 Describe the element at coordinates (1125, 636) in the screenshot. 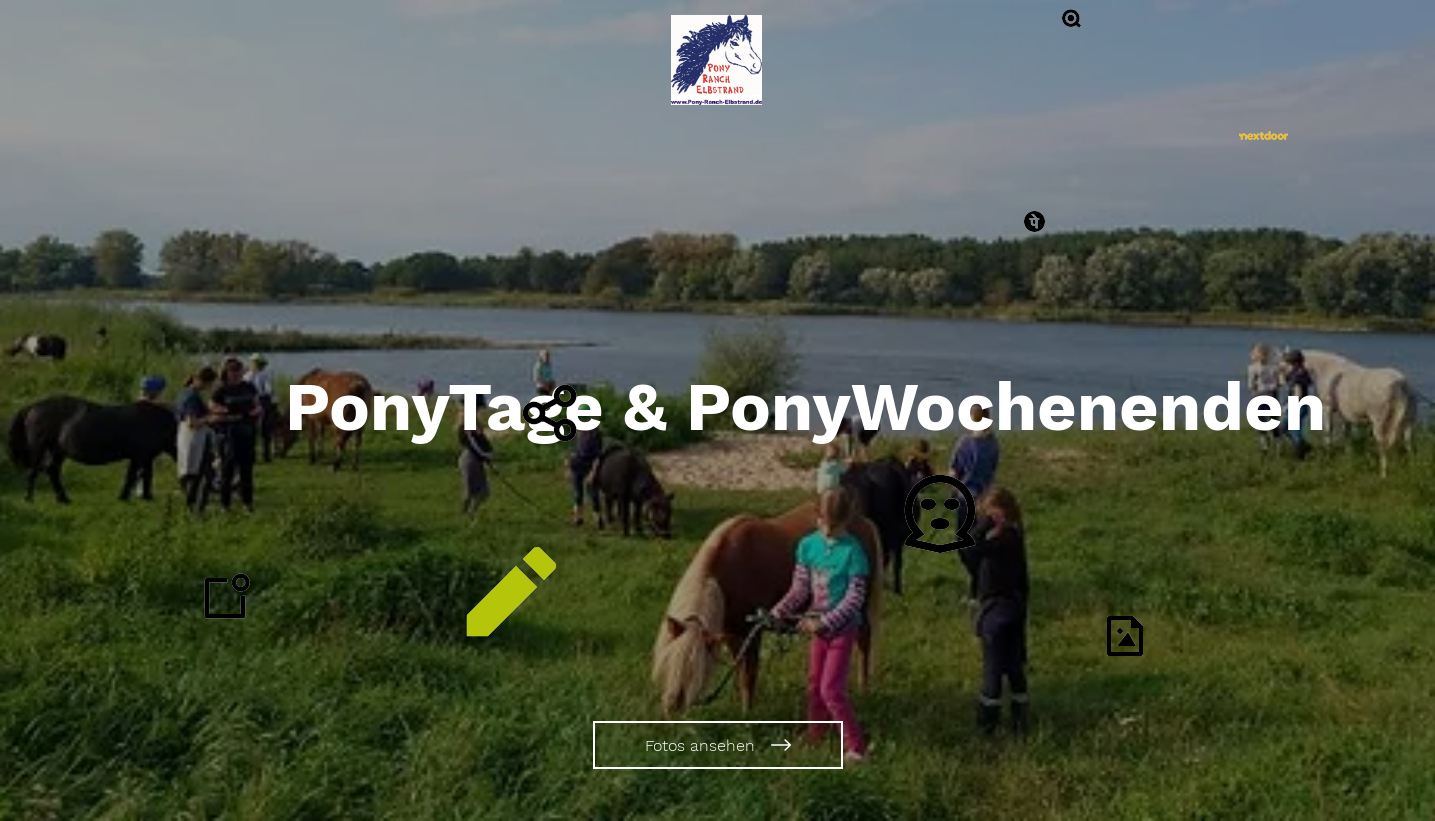

I see `view image file` at that location.